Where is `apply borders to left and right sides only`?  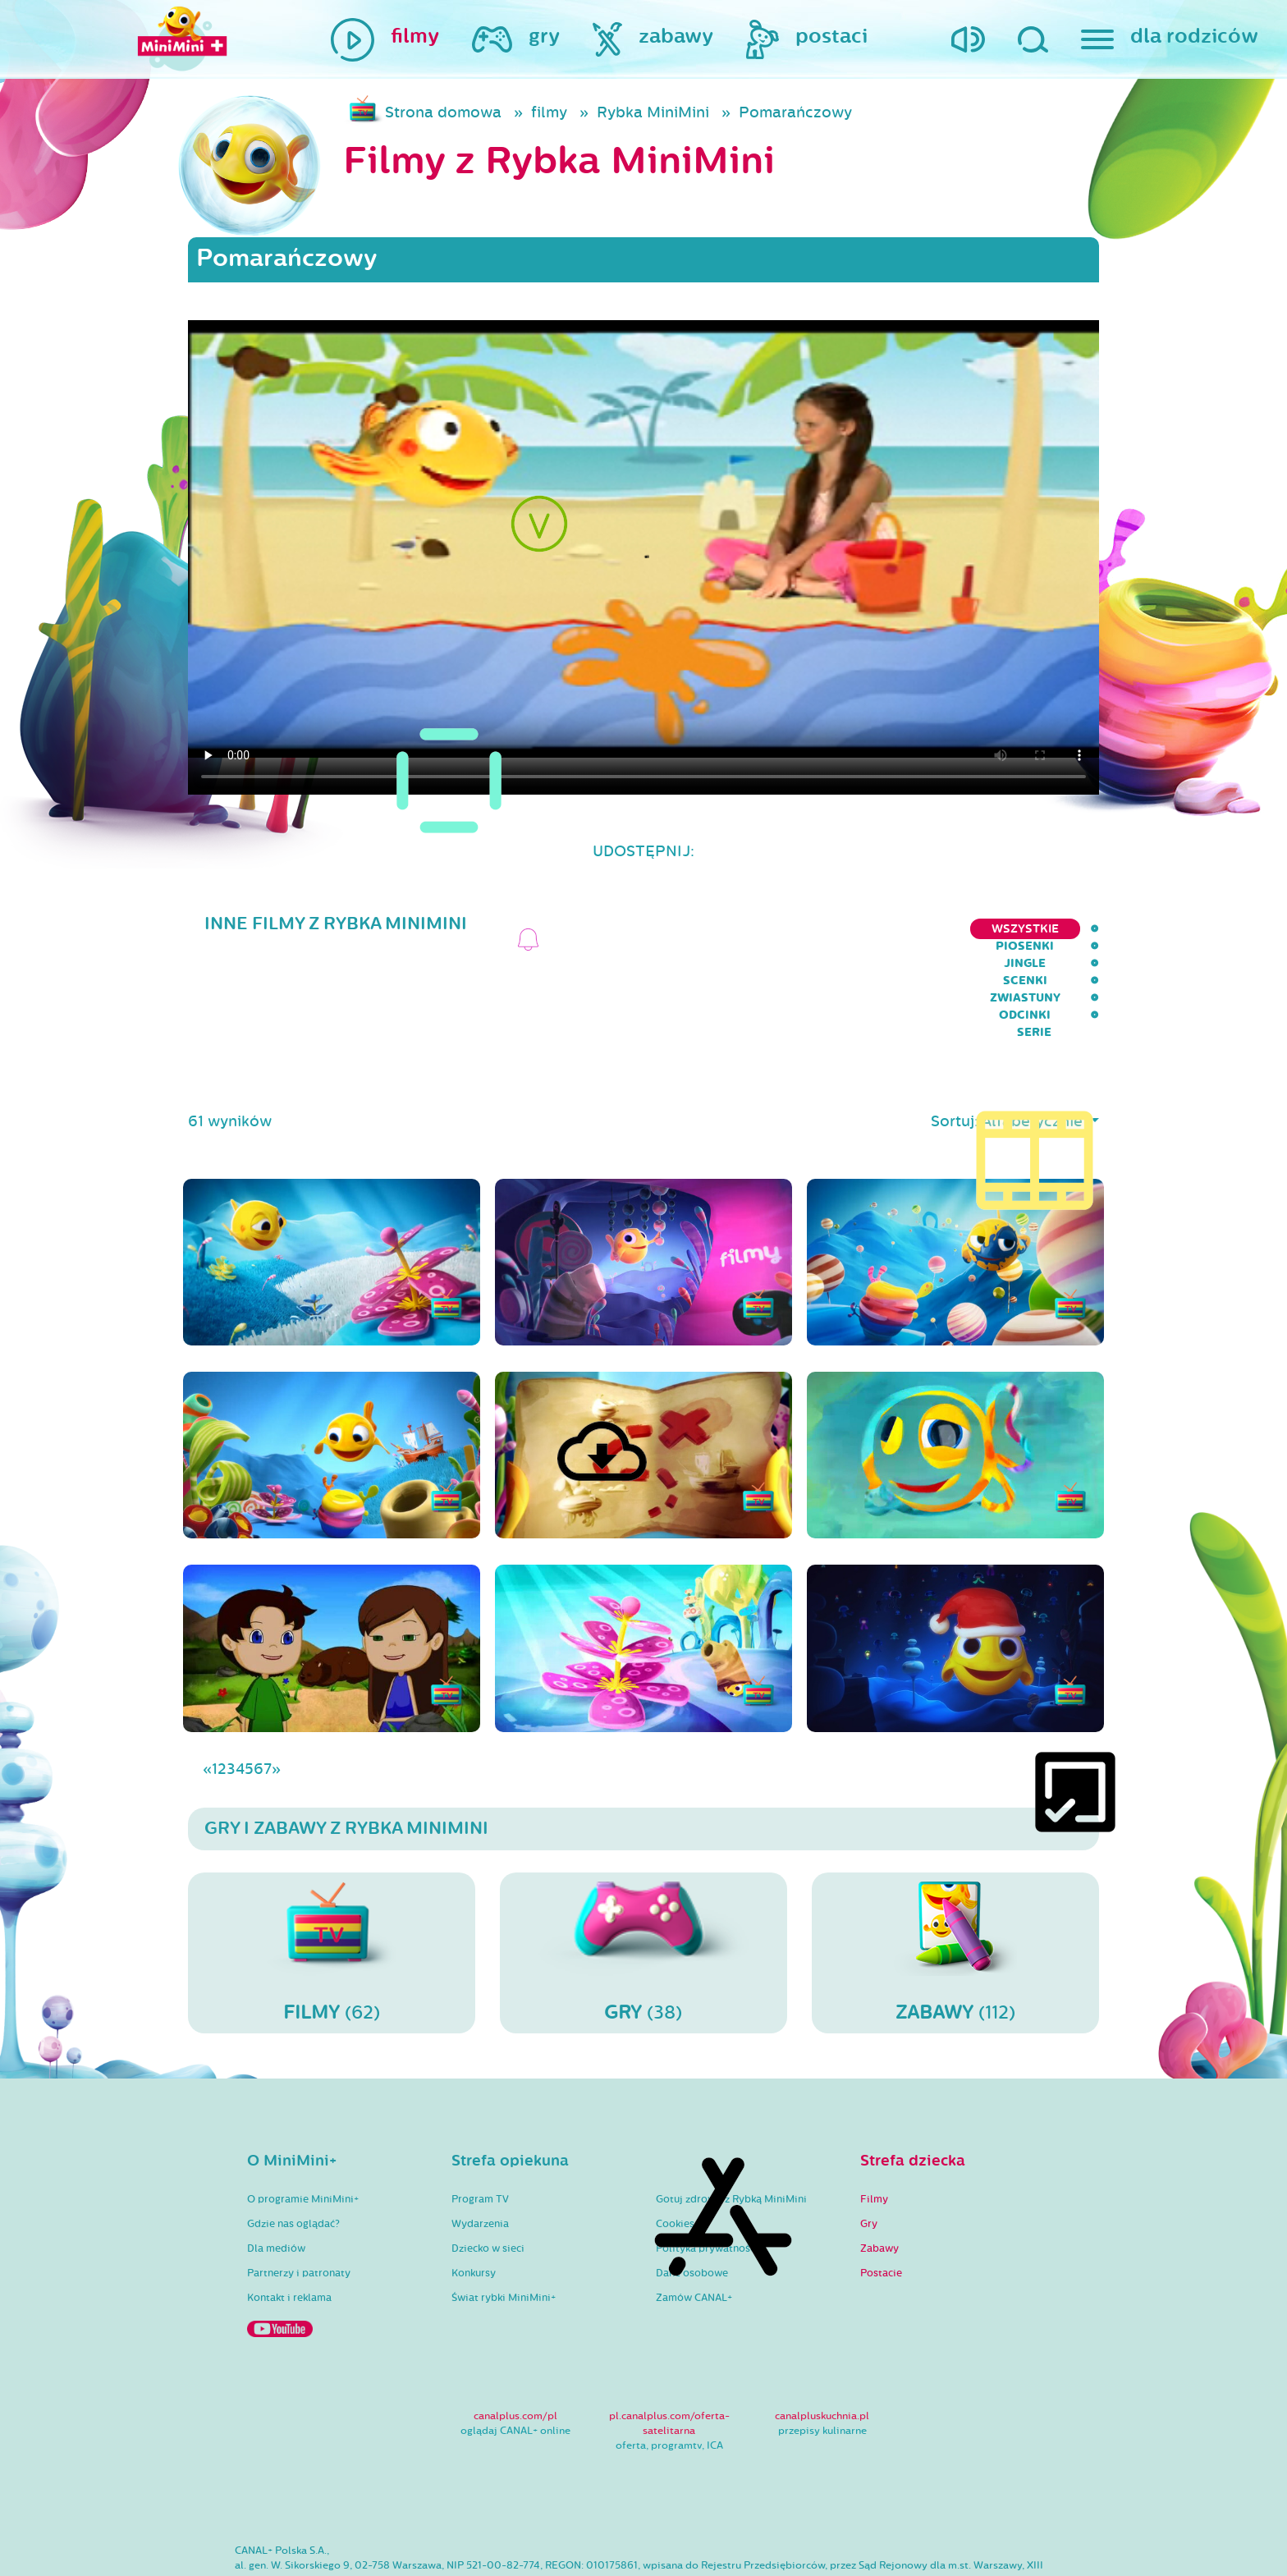
apply borders to left and right sides only is located at coordinates (449, 781).